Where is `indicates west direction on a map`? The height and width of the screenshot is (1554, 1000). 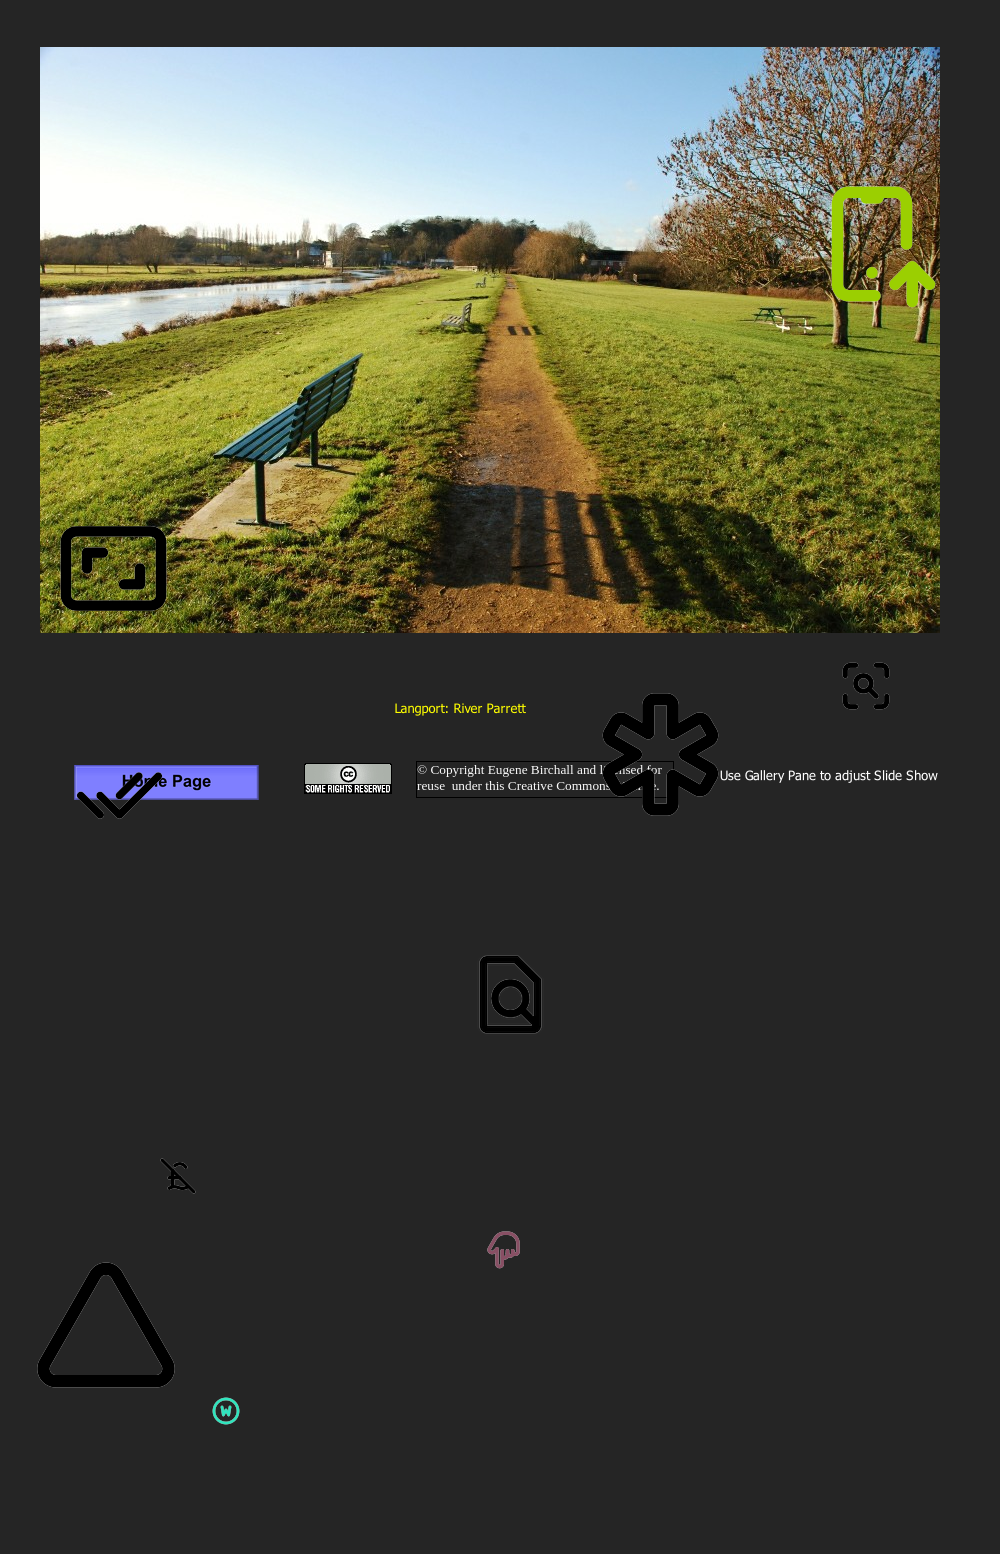 indicates west direction on a map is located at coordinates (226, 1411).